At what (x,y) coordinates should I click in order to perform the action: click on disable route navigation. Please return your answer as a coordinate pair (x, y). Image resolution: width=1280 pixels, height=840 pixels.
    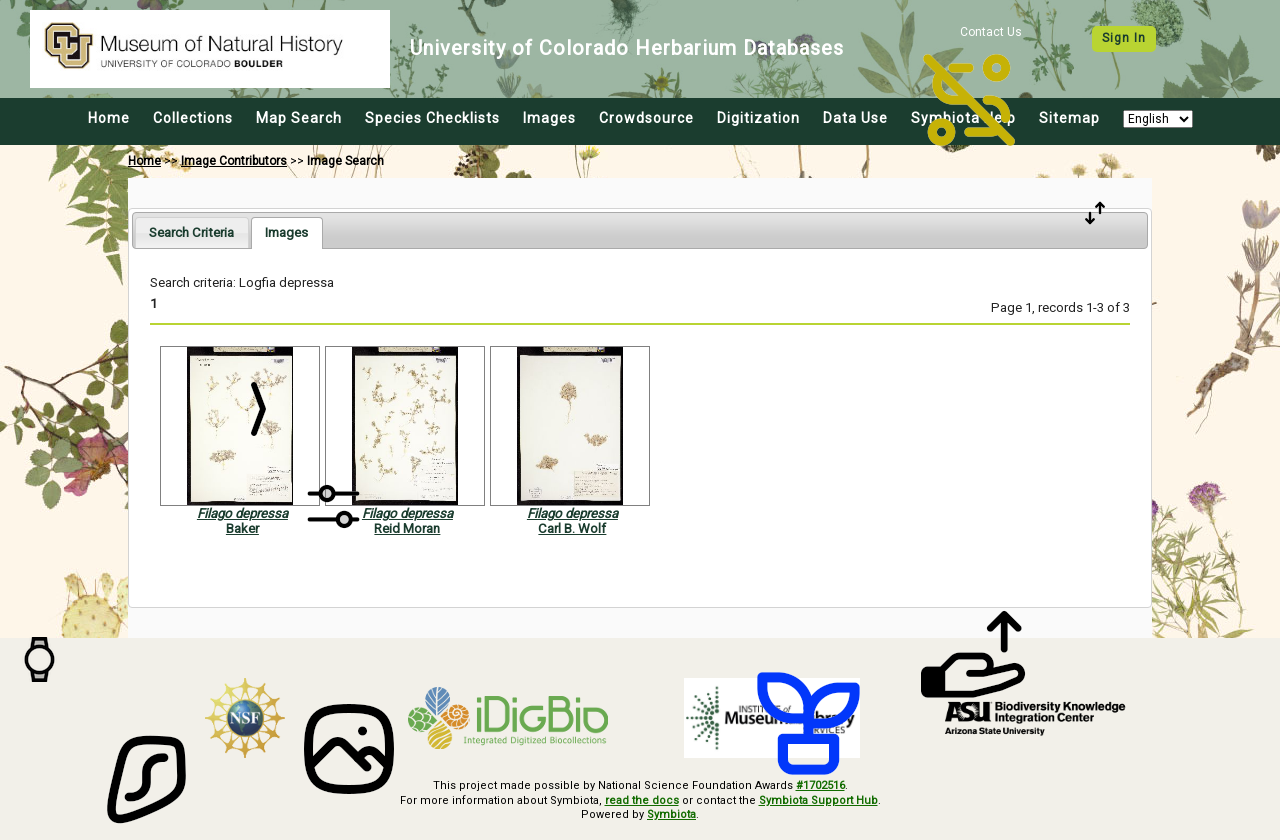
    Looking at the image, I should click on (969, 100).